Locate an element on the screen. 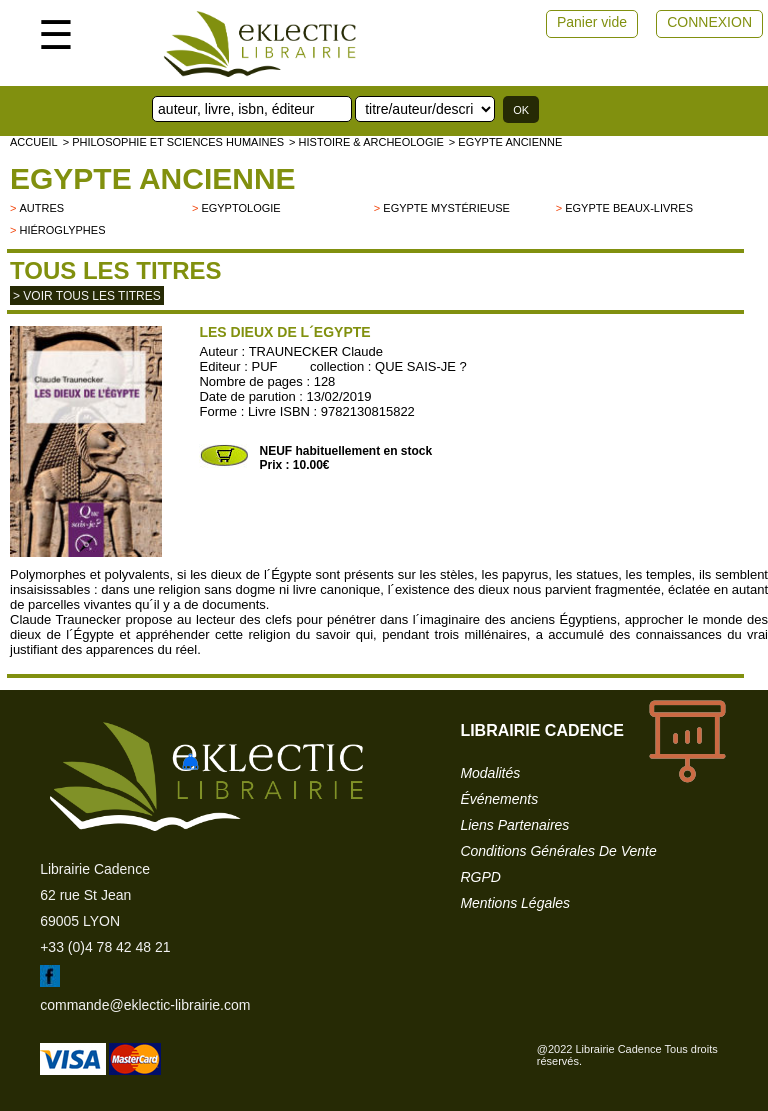 Image resolution: width=768 pixels, height=1111 pixels. view presentation with charts is located at coordinates (687, 735).